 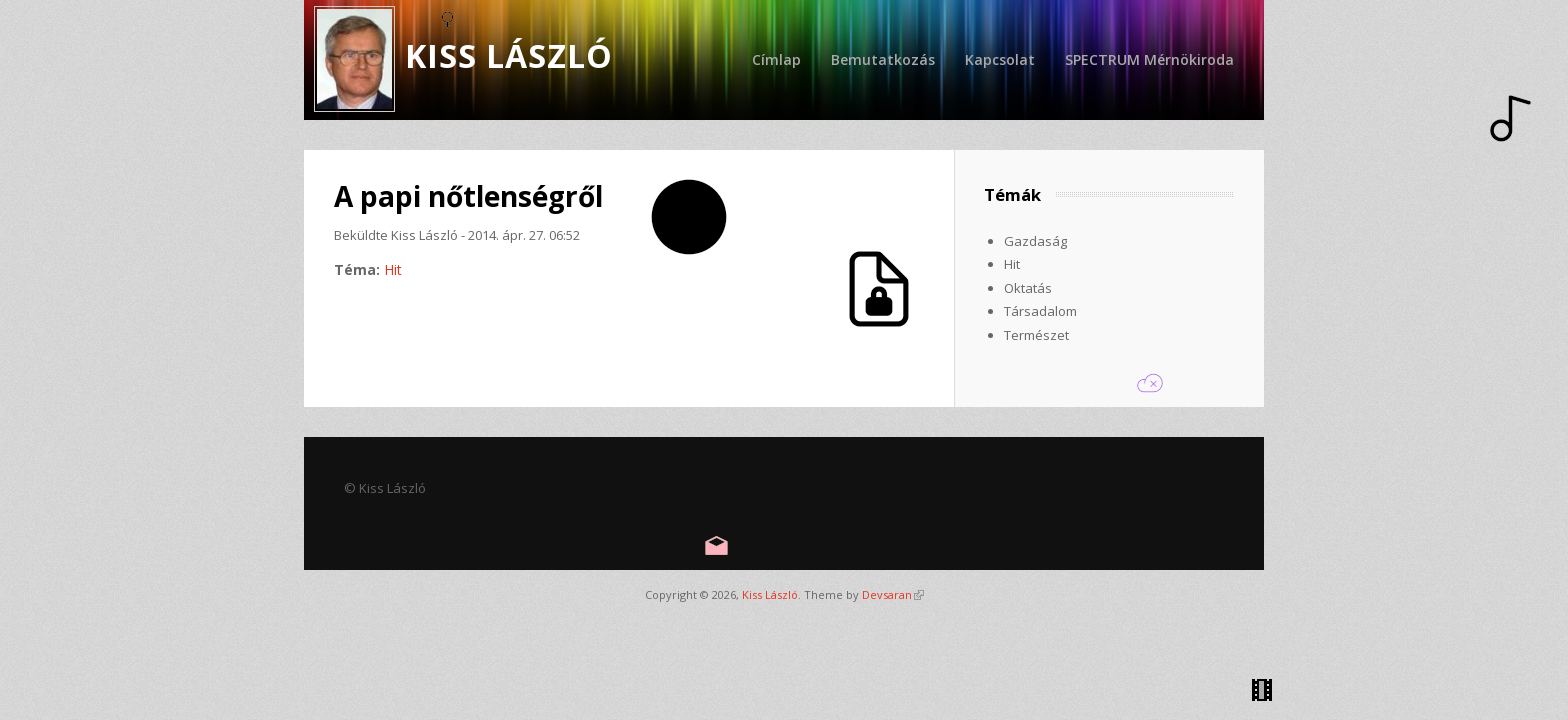 What do you see at coordinates (1150, 383) in the screenshot?
I see `disconnect from cloud storage` at bounding box center [1150, 383].